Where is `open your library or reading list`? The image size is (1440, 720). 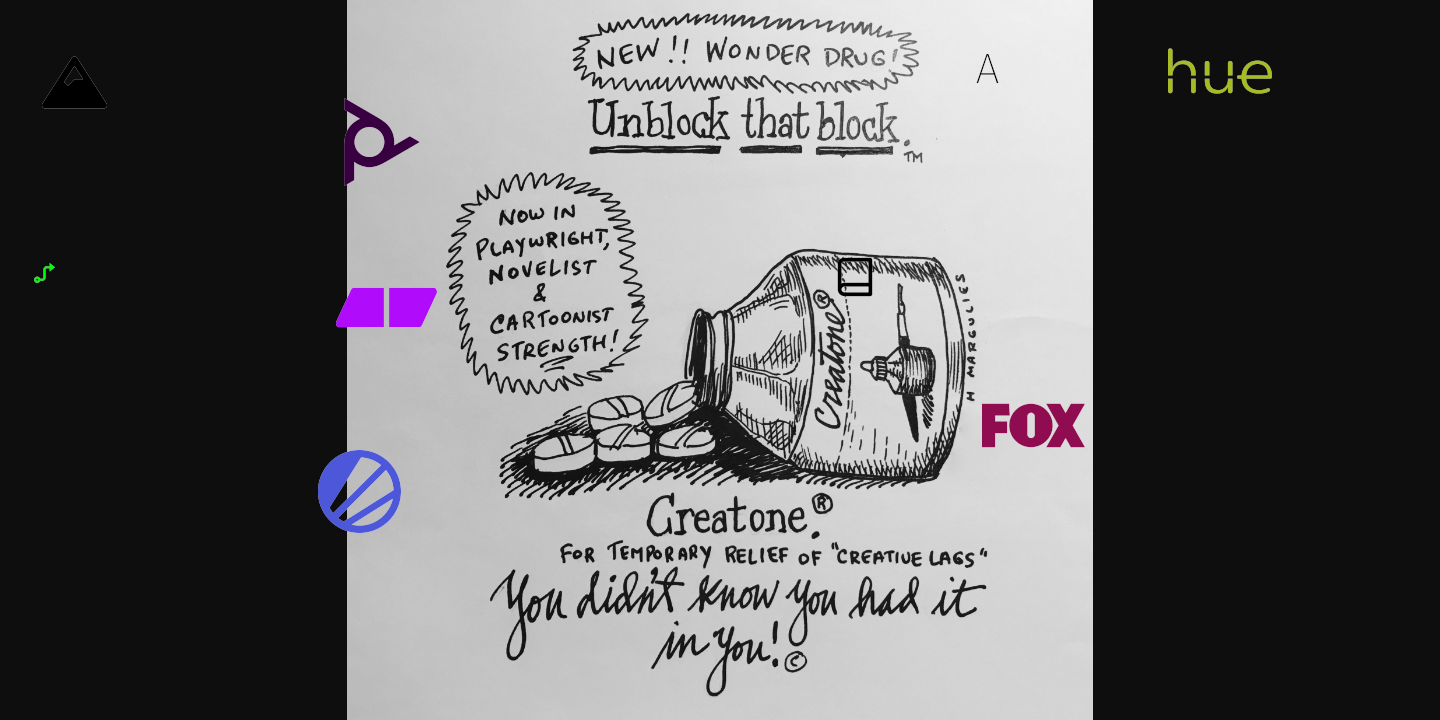
open your library or reading list is located at coordinates (855, 277).